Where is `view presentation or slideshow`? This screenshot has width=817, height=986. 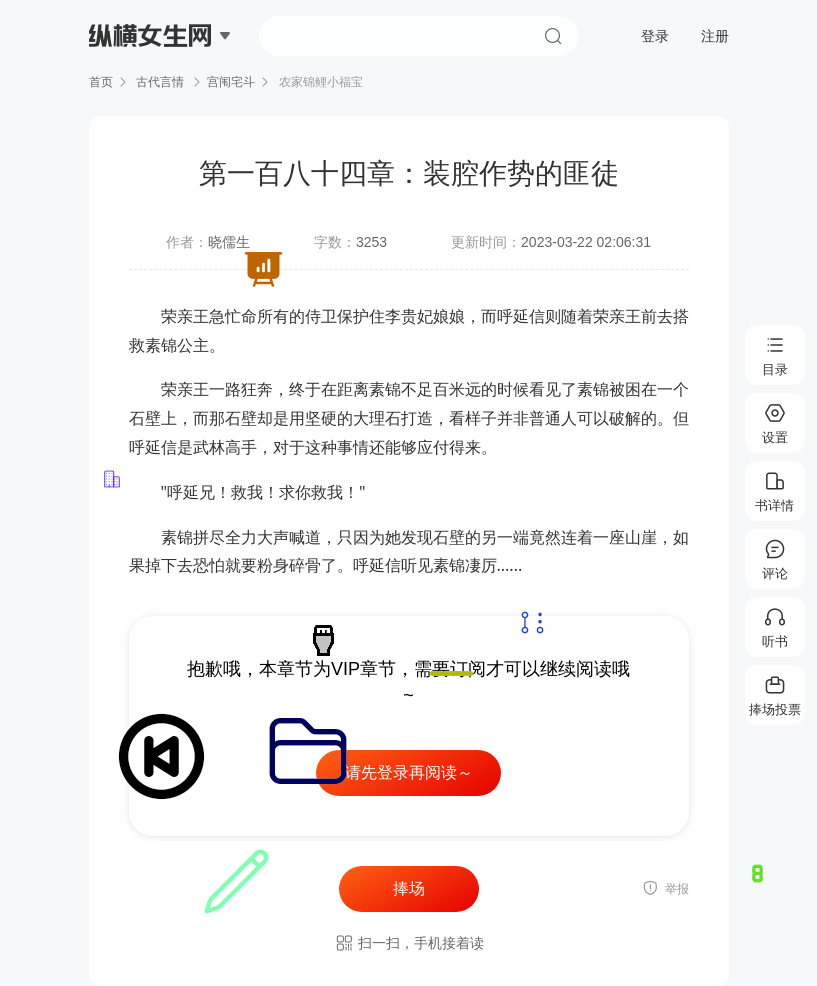 view presentation or slideshow is located at coordinates (263, 269).